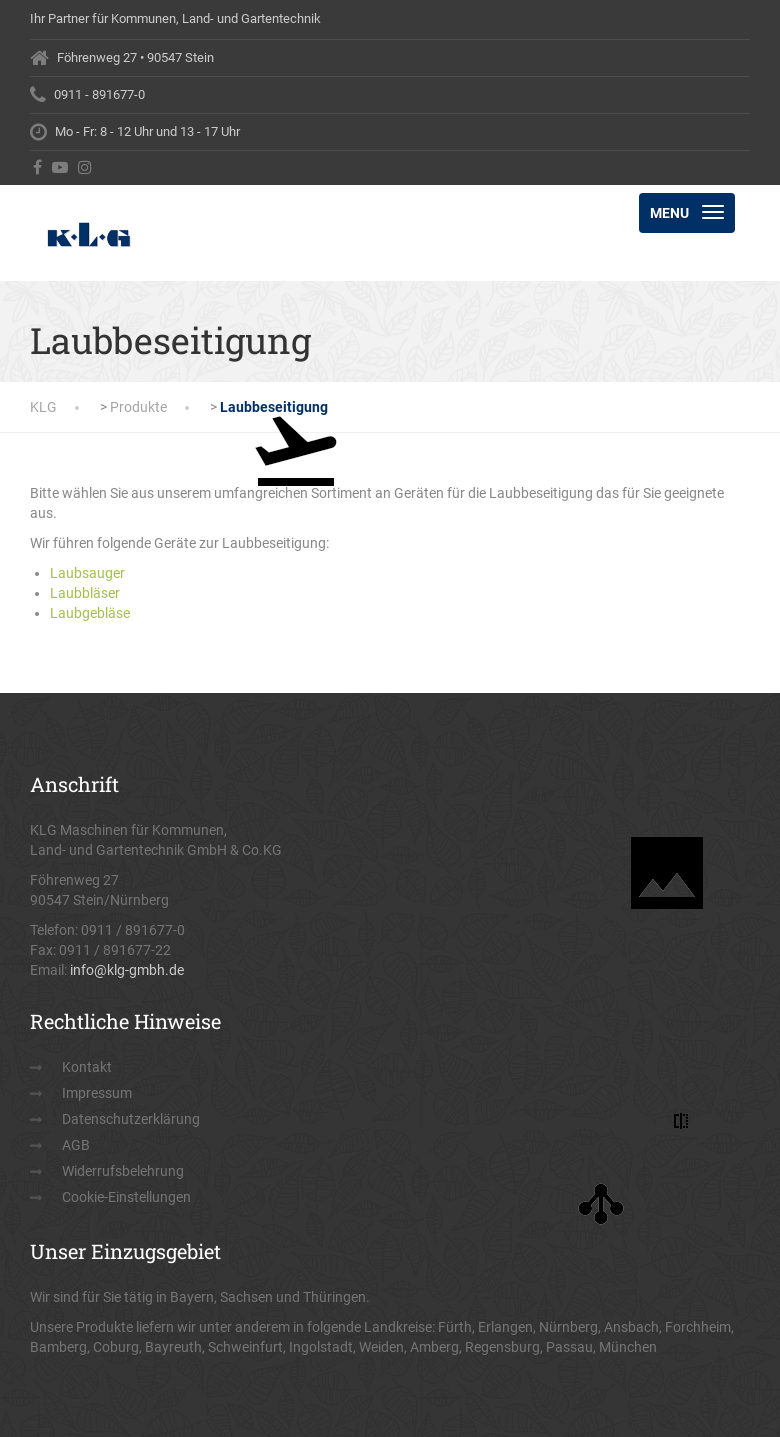  Describe the element at coordinates (296, 450) in the screenshot. I see `view flight departure information` at that location.